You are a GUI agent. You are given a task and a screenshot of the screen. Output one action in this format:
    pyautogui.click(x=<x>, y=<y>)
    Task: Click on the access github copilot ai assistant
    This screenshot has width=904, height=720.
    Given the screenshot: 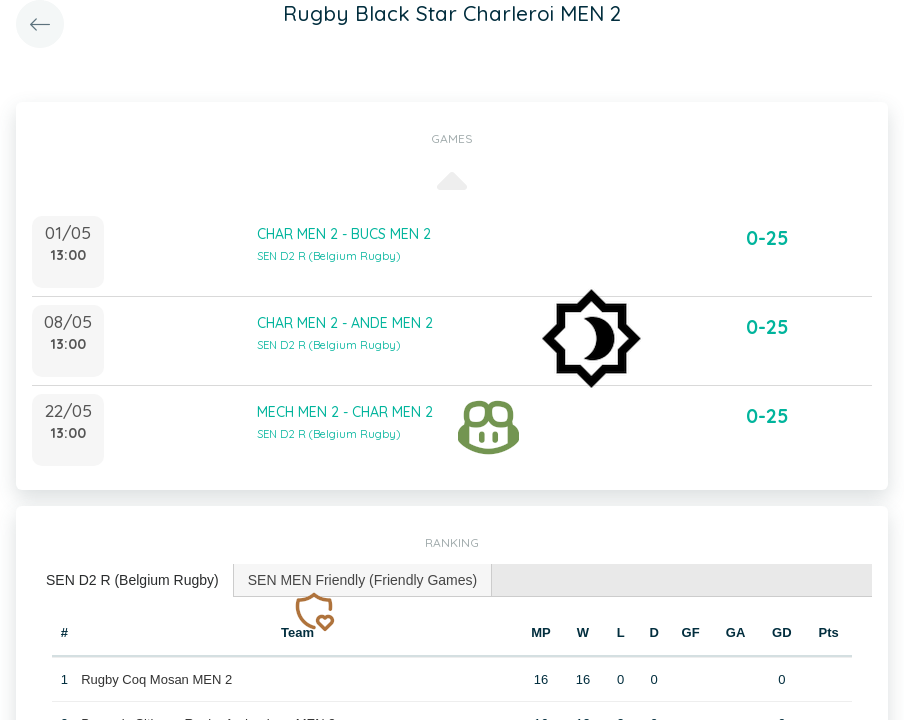 What is the action you would take?
    pyautogui.click(x=488, y=427)
    